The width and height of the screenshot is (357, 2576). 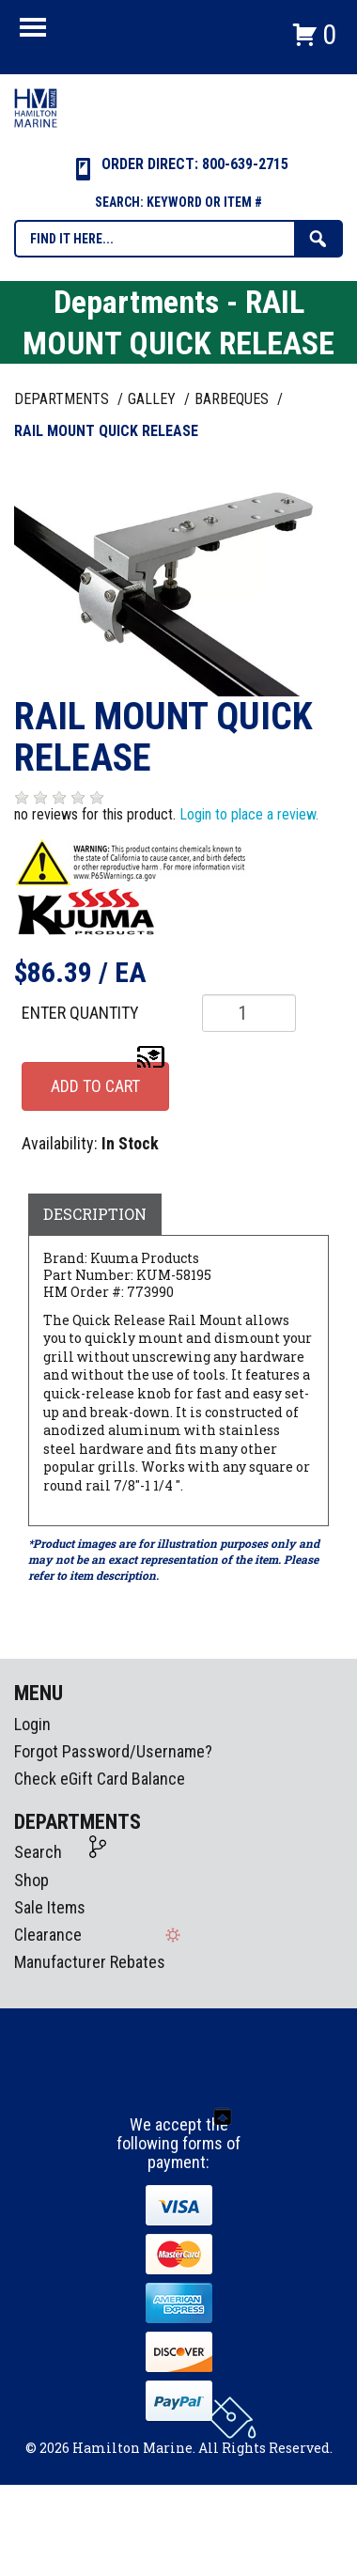 I want to click on cast or share screen to classroom display, so click(x=150, y=1056).